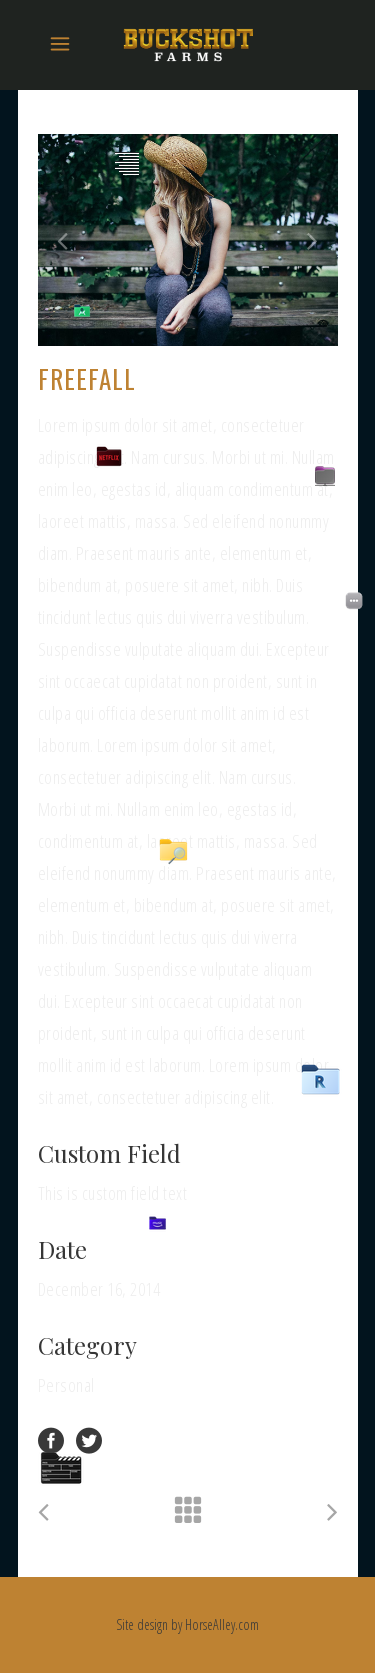 The image size is (375, 1673). What do you see at coordinates (173, 850) in the screenshot?
I see `search within folder contents` at bounding box center [173, 850].